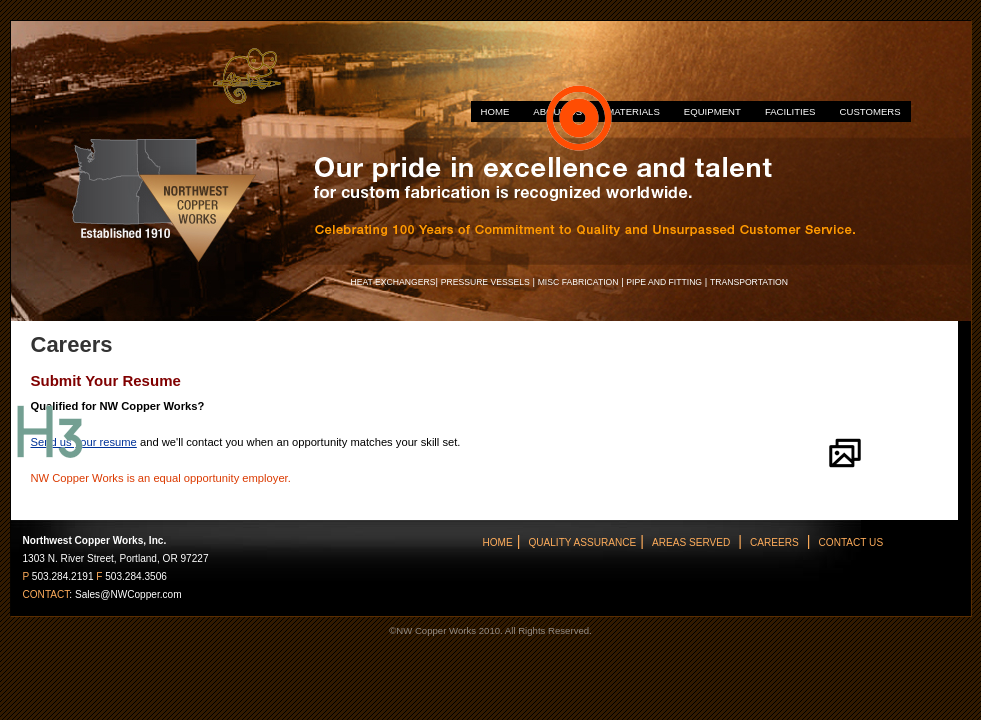  Describe the element at coordinates (845, 453) in the screenshot. I see `view multiple images or photo gallery` at that location.